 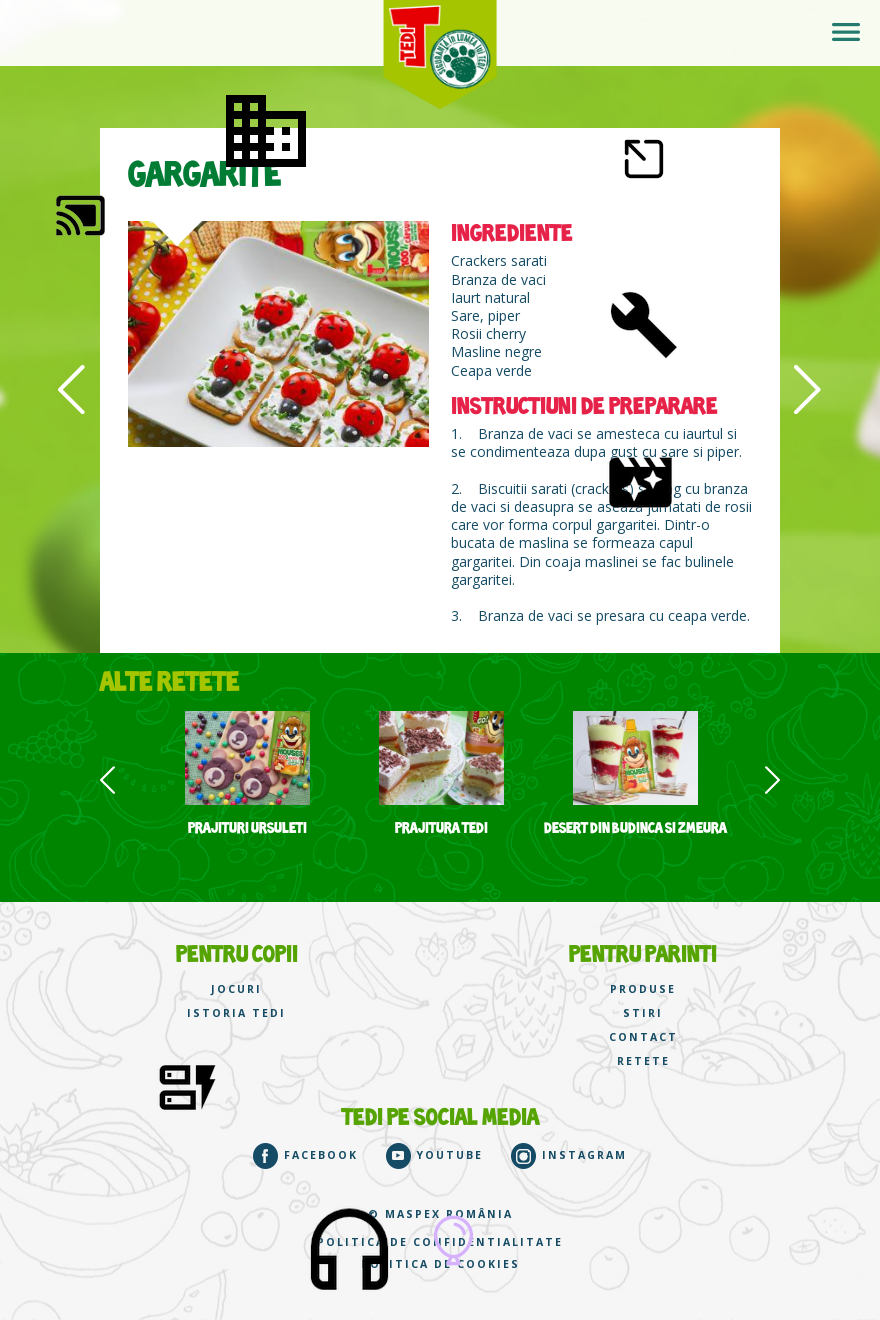 What do you see at coordinates (644, 159) in the screenshot?
I see `open link in new window` at bounding box center [644, 159].